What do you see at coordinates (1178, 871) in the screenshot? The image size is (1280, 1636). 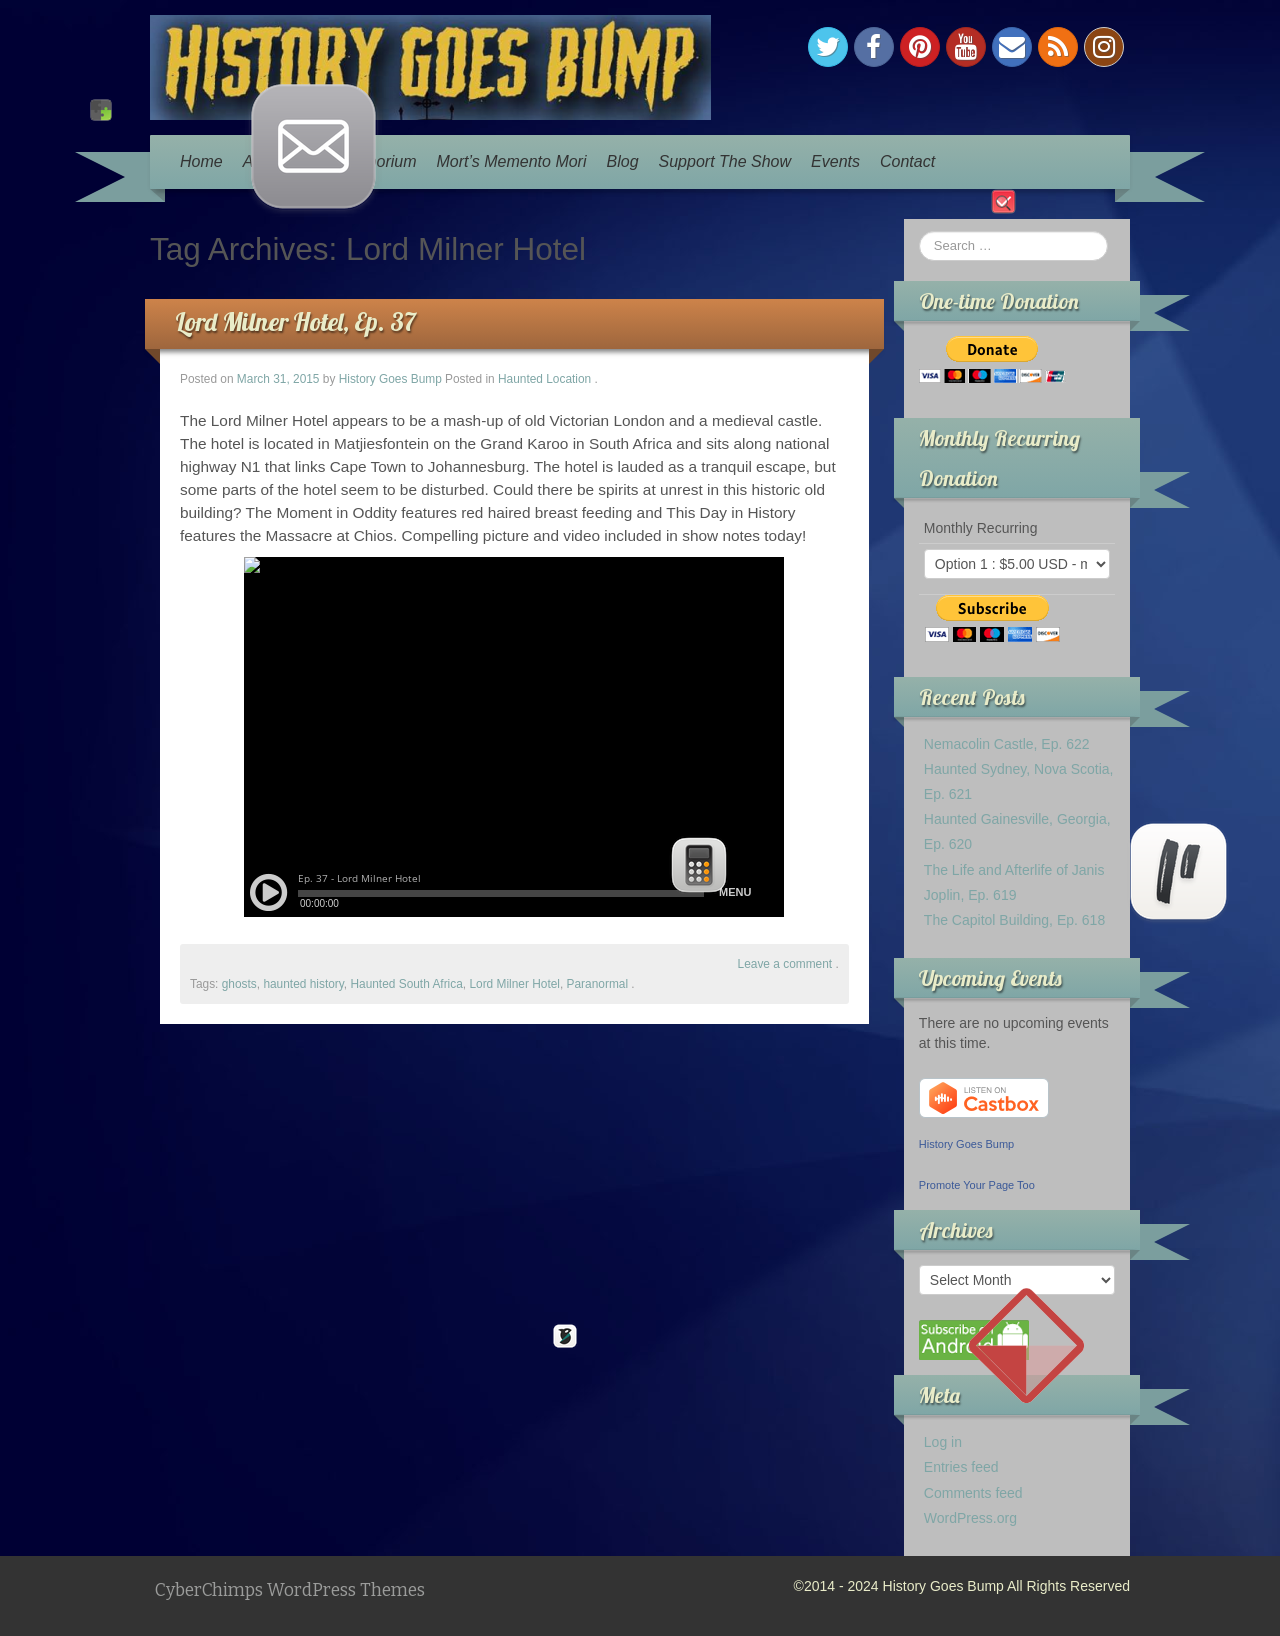 I see `open stacks task manager app` at bounding box center [1178, 871].